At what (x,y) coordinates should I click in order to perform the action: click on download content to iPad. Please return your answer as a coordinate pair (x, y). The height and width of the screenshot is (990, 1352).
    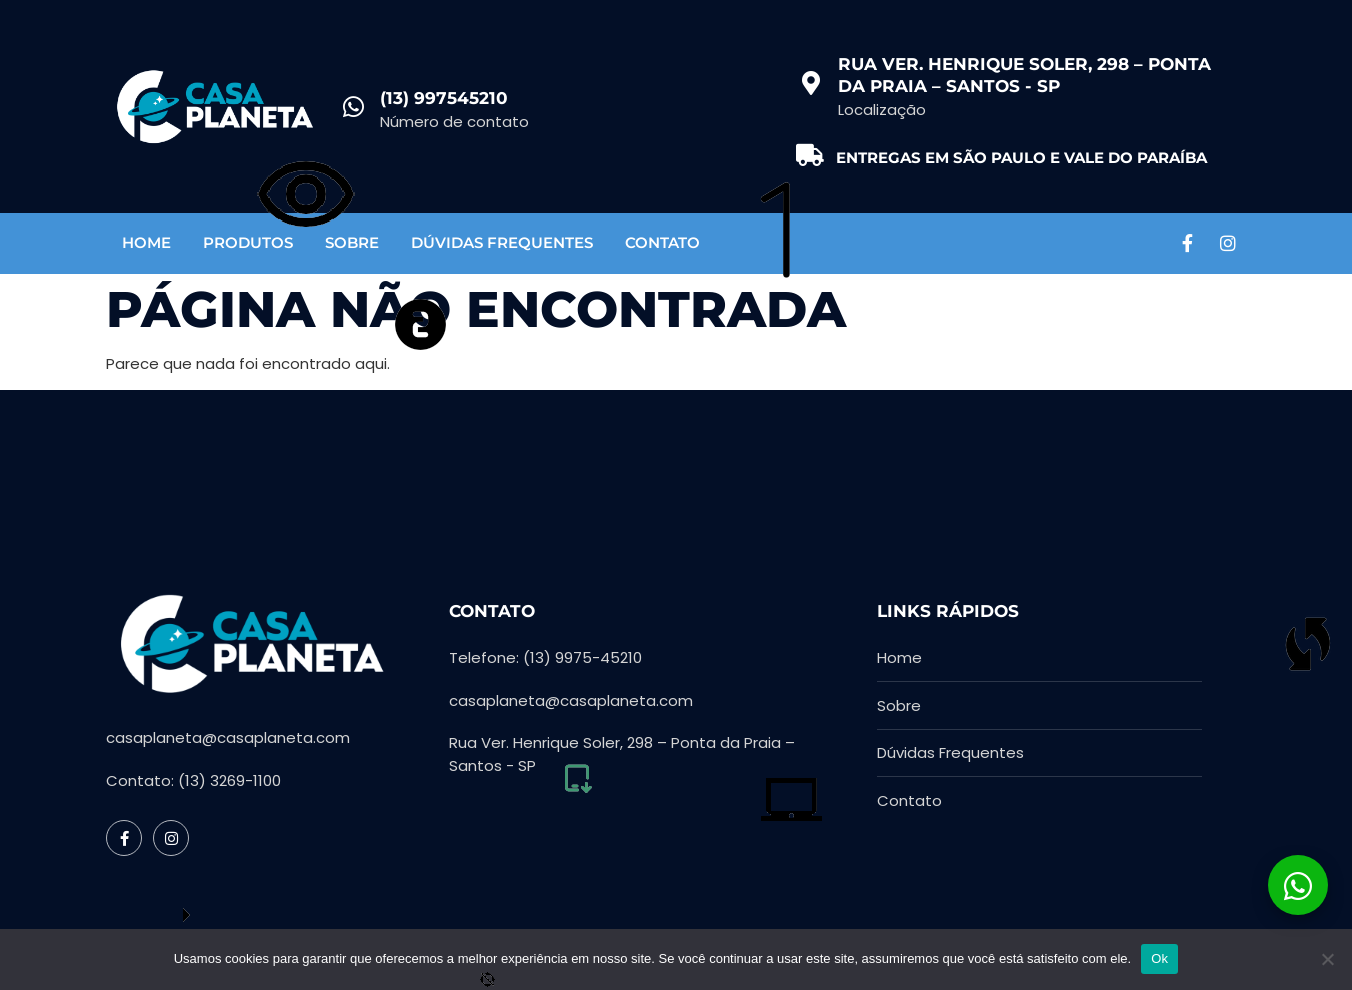
    Looking at the image, I should click on (577, 778).